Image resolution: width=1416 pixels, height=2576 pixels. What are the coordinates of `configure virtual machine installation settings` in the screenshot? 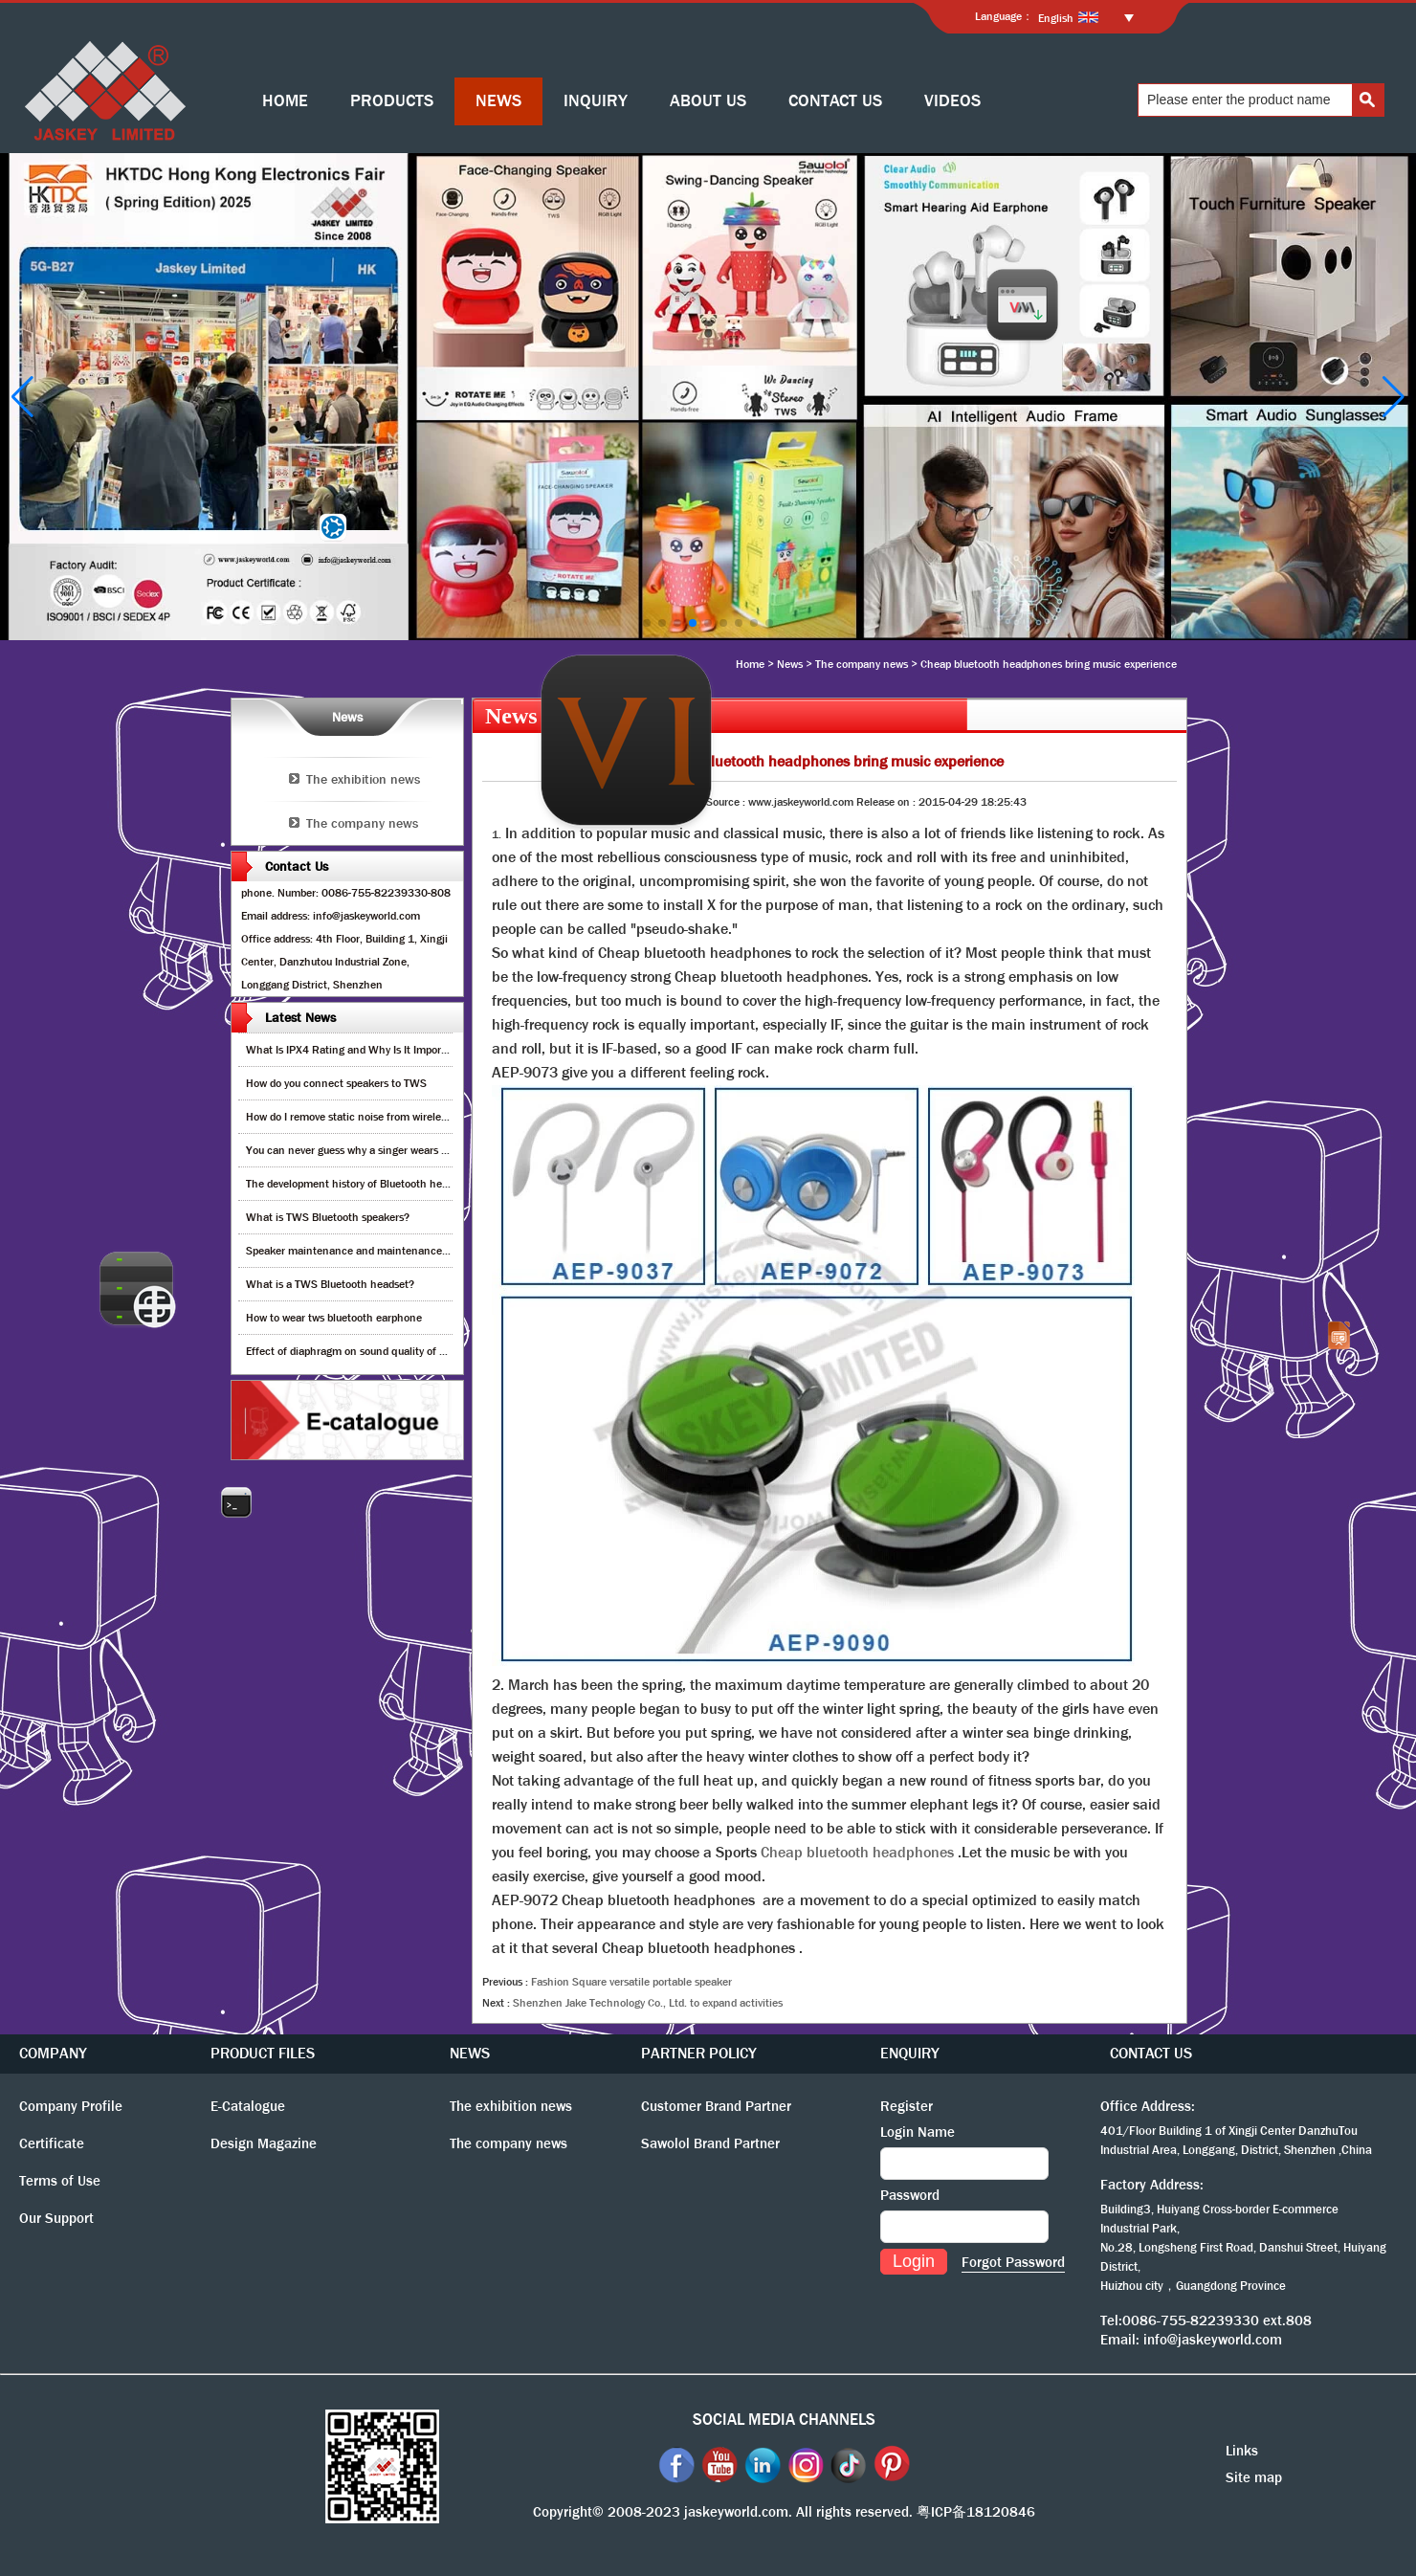 It's located at (1022, 304).